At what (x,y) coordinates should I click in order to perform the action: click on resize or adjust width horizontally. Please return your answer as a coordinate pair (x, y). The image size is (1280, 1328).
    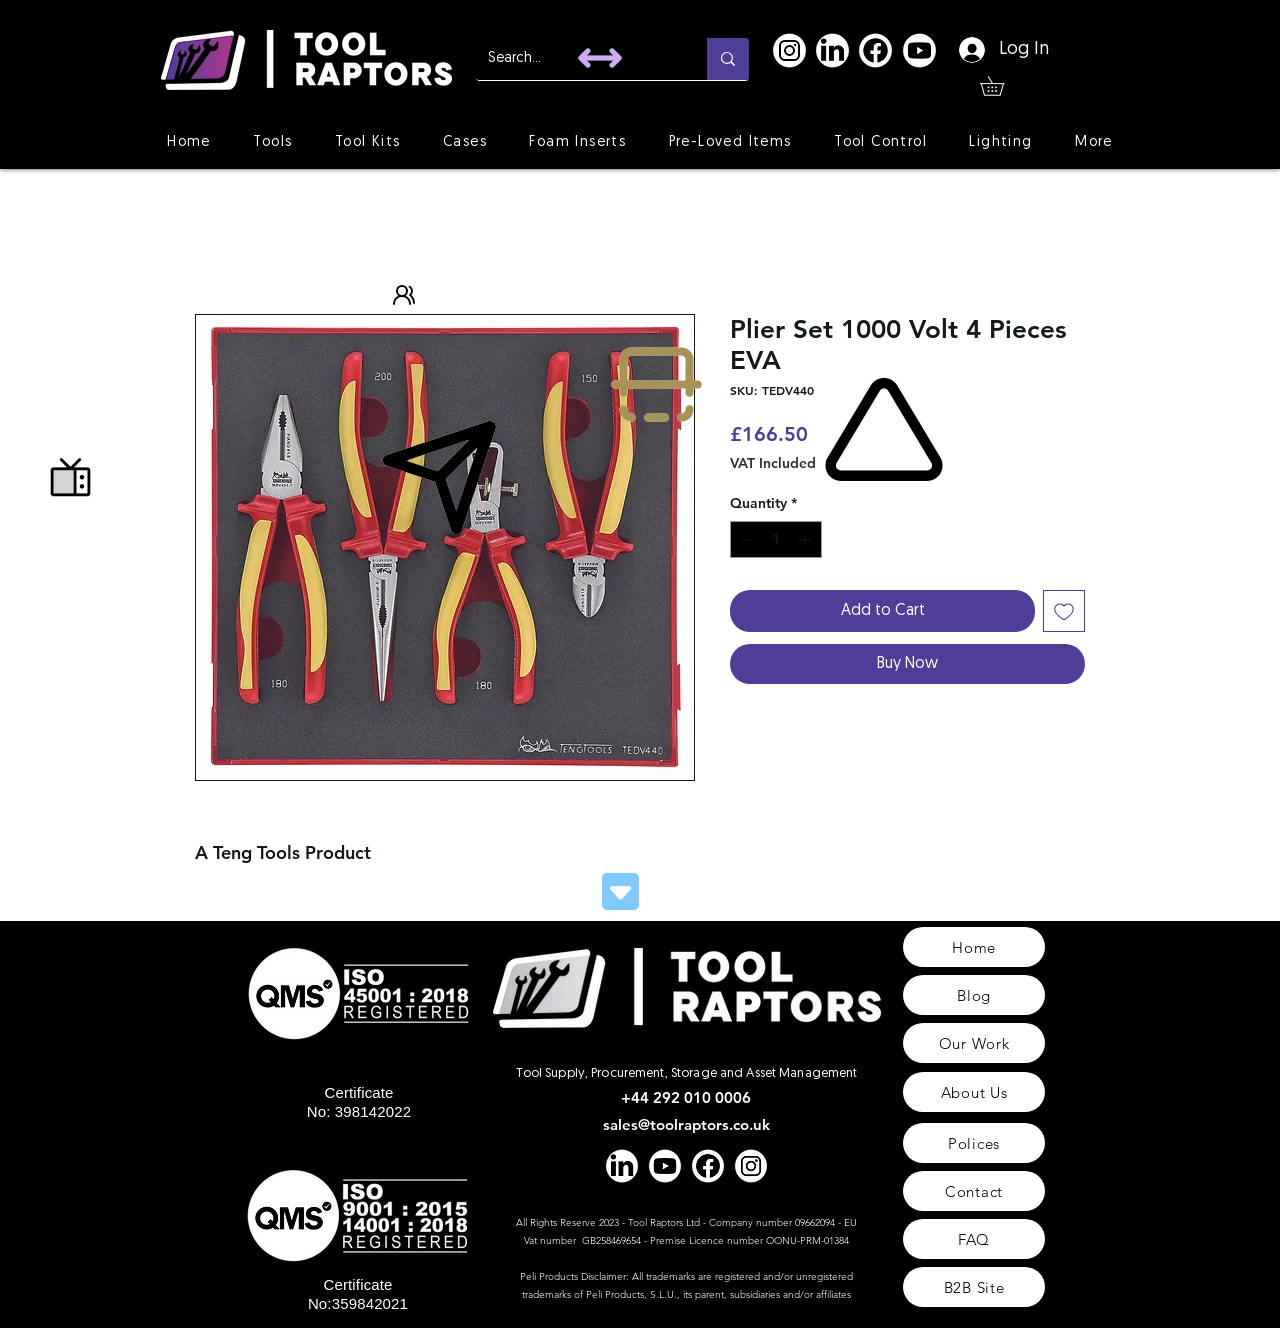
    Looking at the image, I should click on (600, 58).